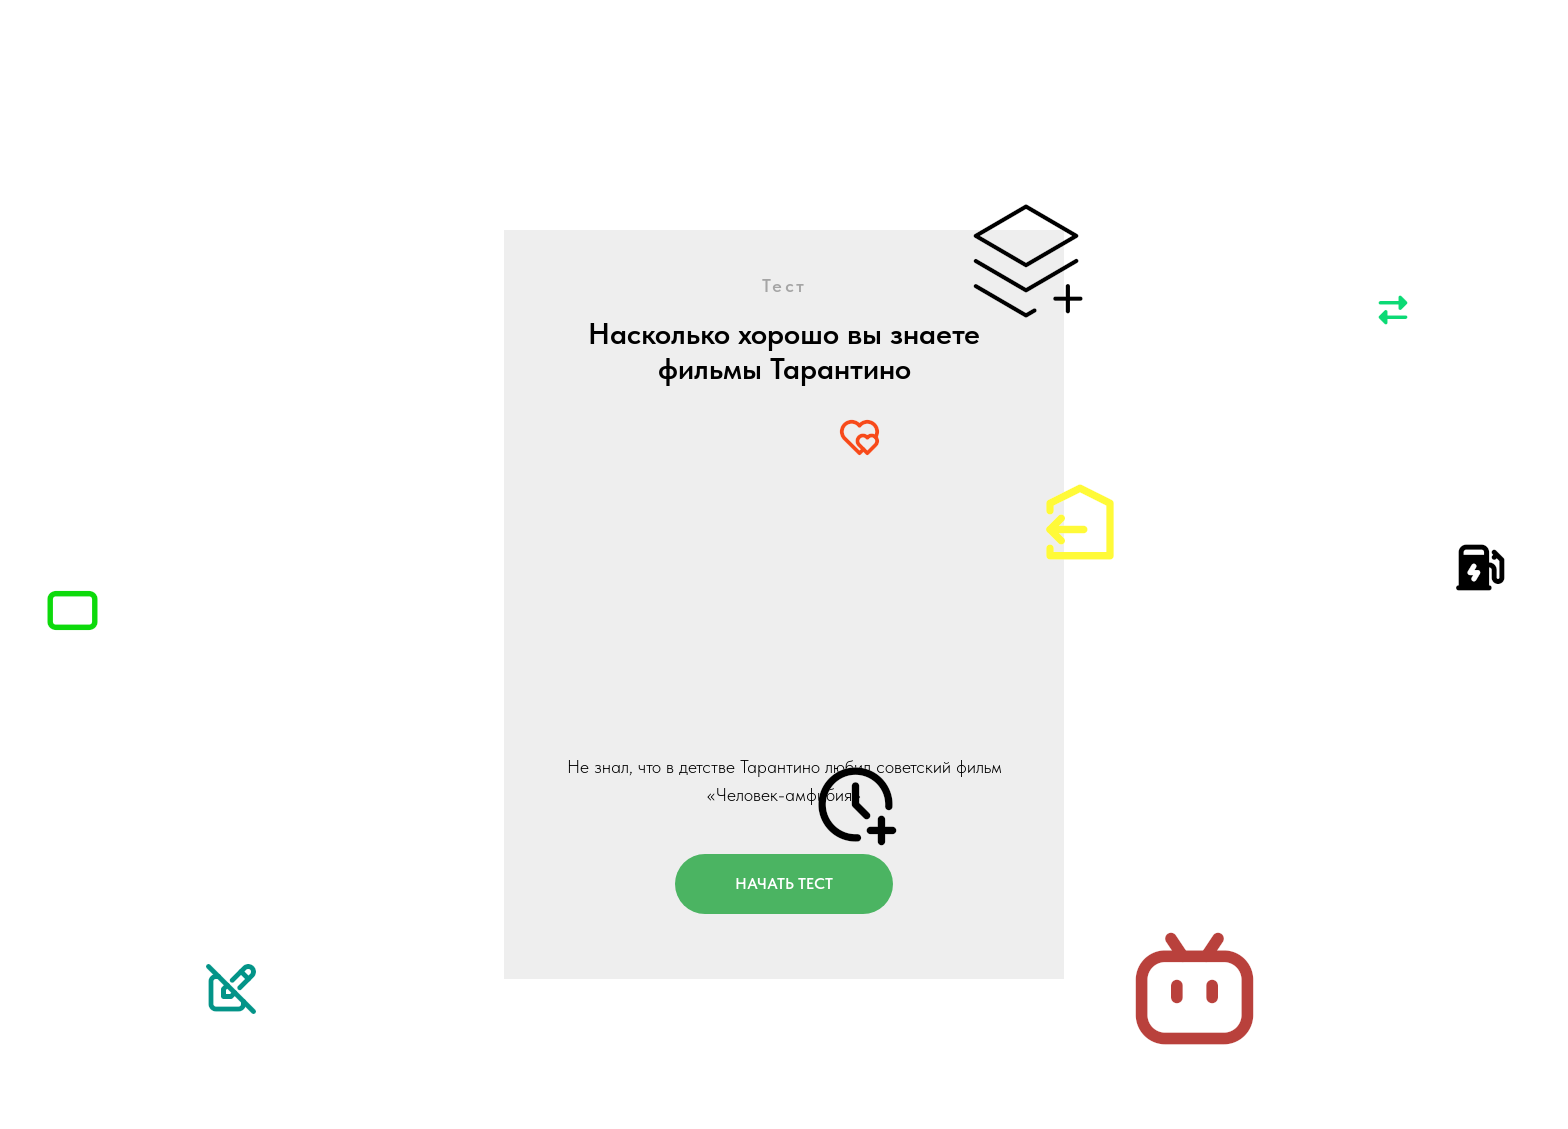  I want to click on add a new layer to the stack, so click(1026, 261).